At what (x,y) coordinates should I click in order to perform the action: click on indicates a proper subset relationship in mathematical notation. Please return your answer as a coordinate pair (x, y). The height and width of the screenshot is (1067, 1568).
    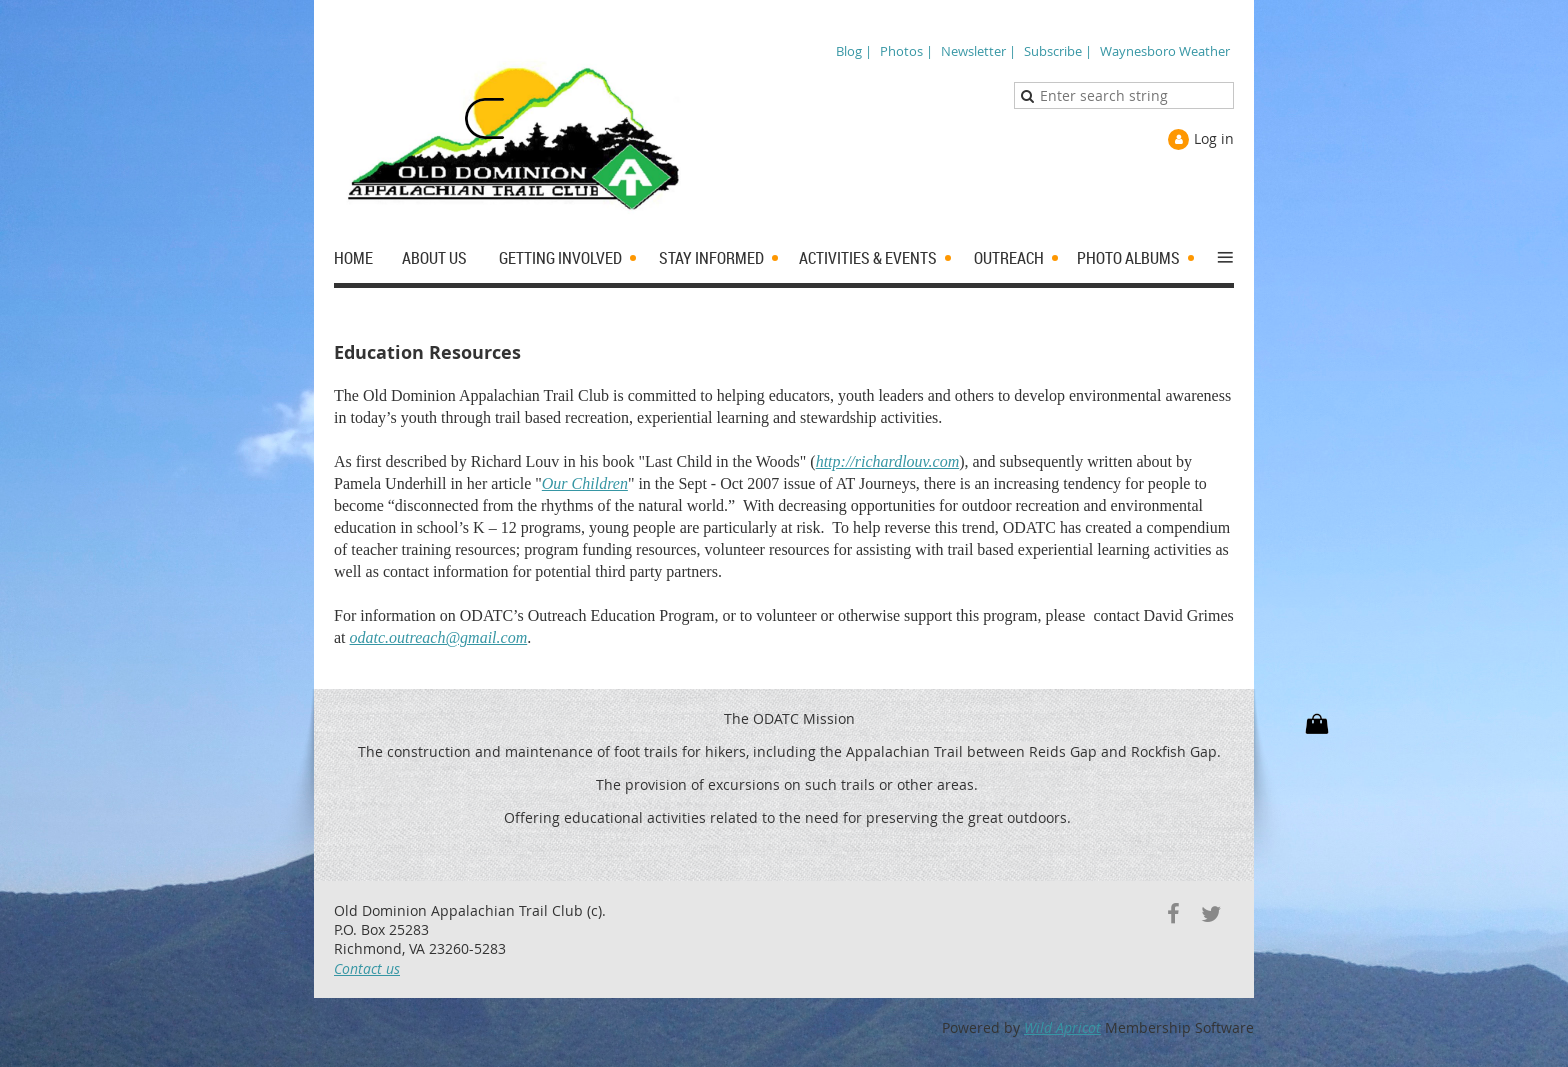
    Looking at the image, I should click on (485, 118).